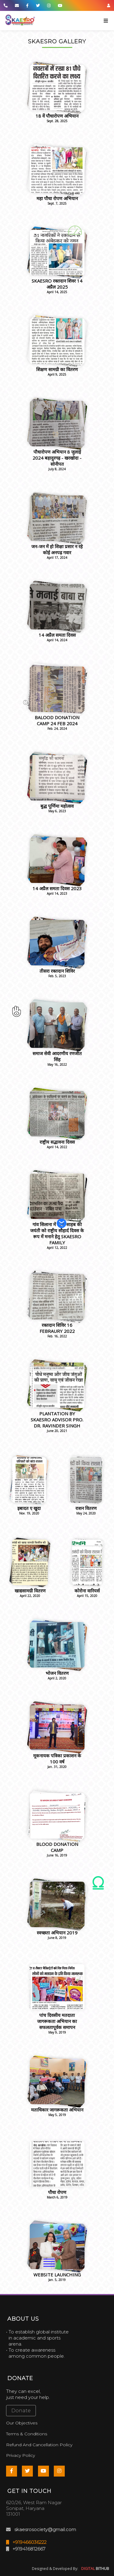 The image size is (114, 2576). What do you see at coordinates (98, 1883) in the screenshot?
I see `libra zodiac sign symbol` at bounding box center [98, 1883].